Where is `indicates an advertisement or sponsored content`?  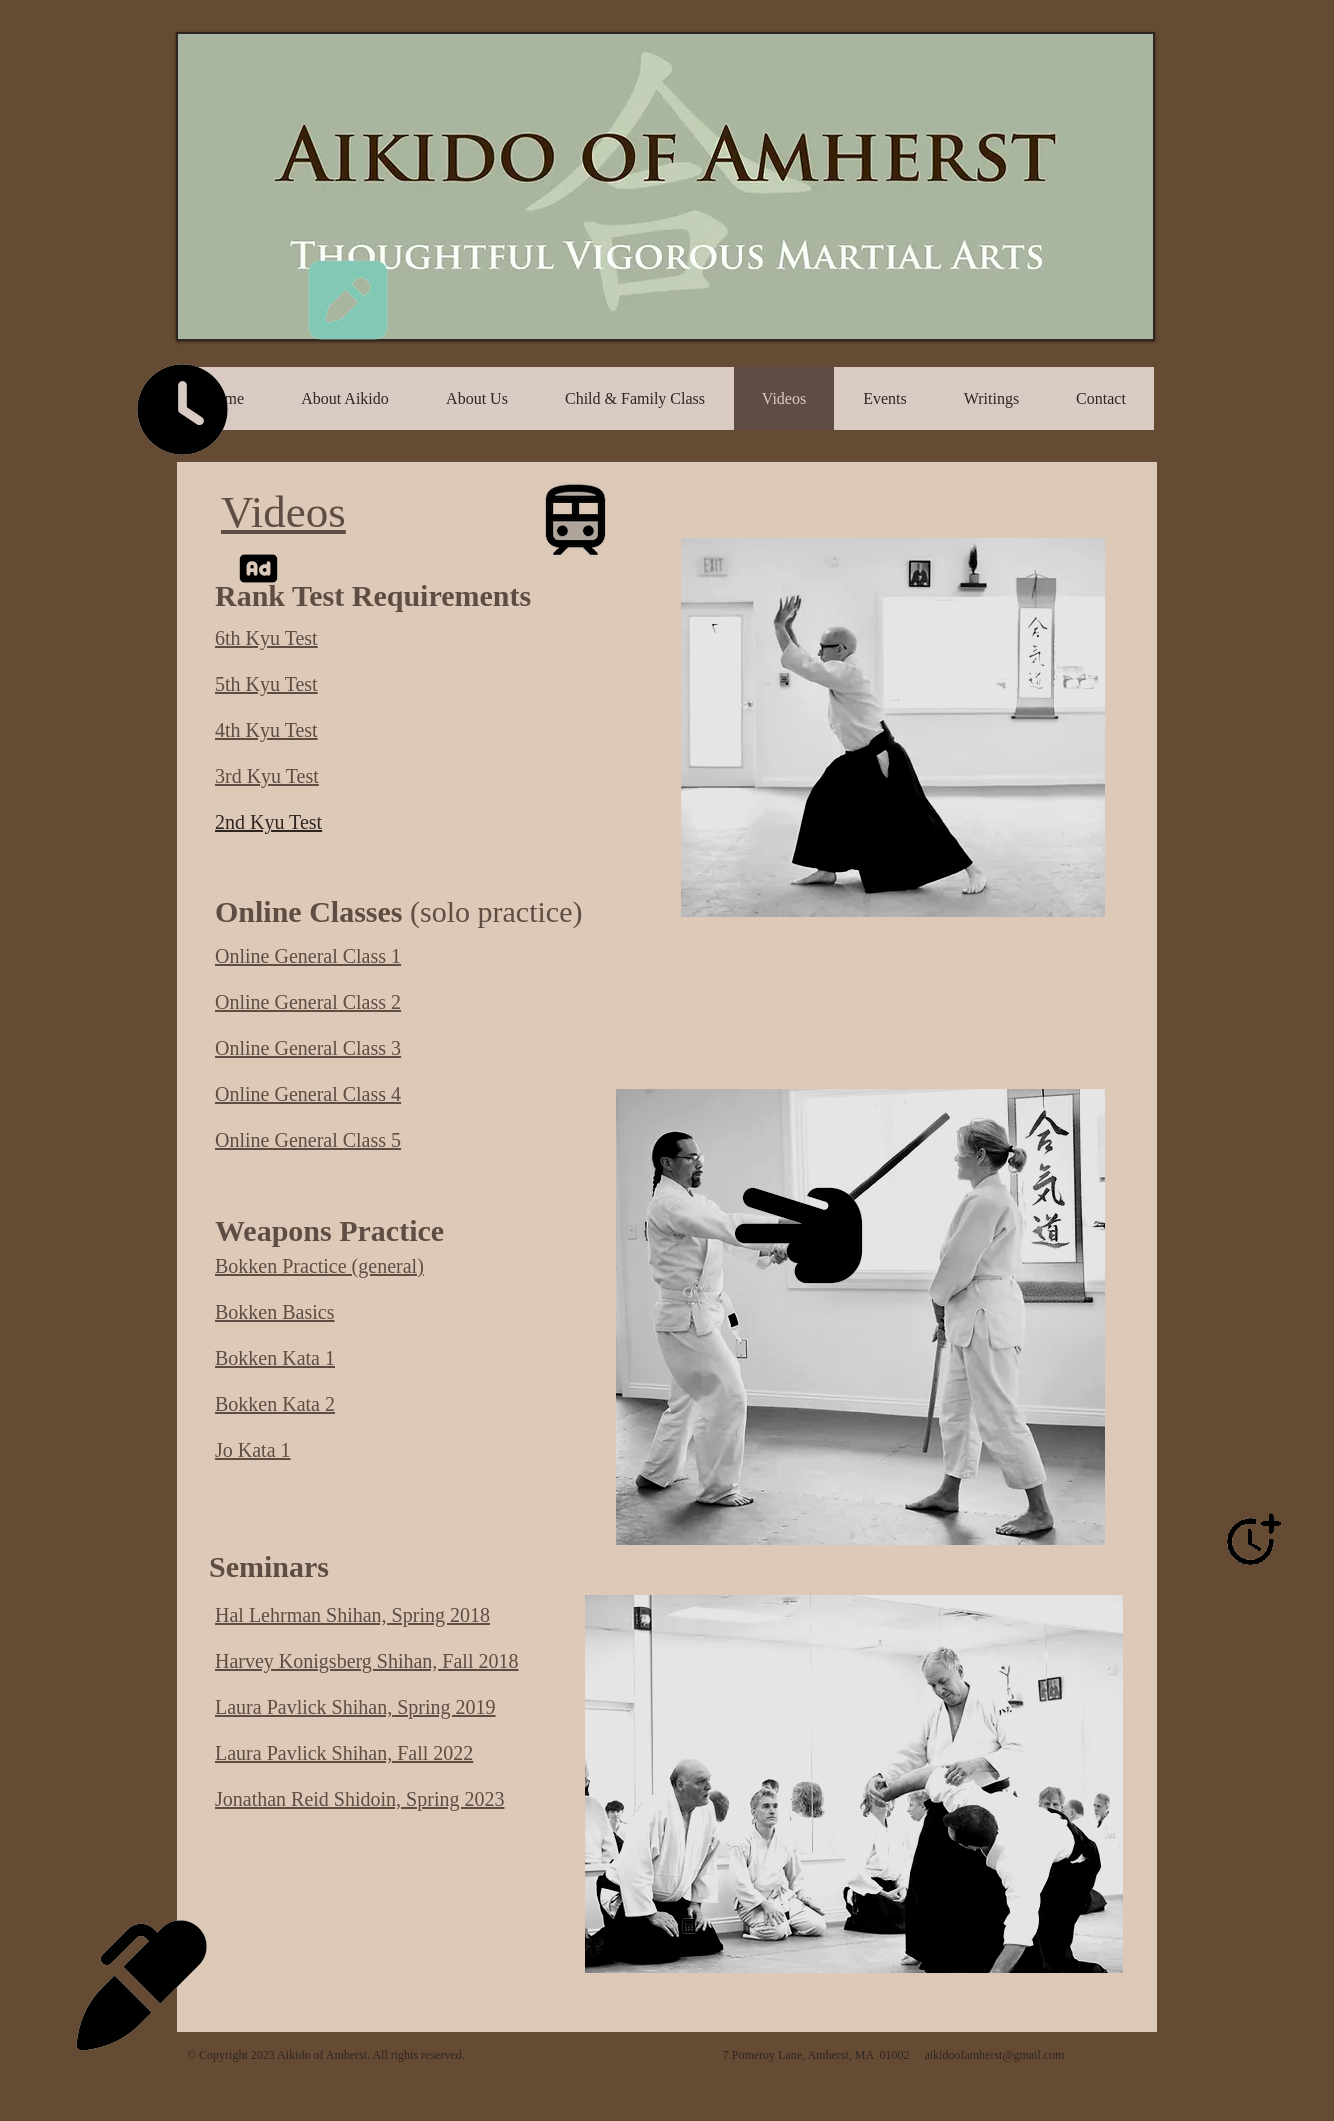 indicates an advertisement or sponsored content is located at coordinates (258, 568).